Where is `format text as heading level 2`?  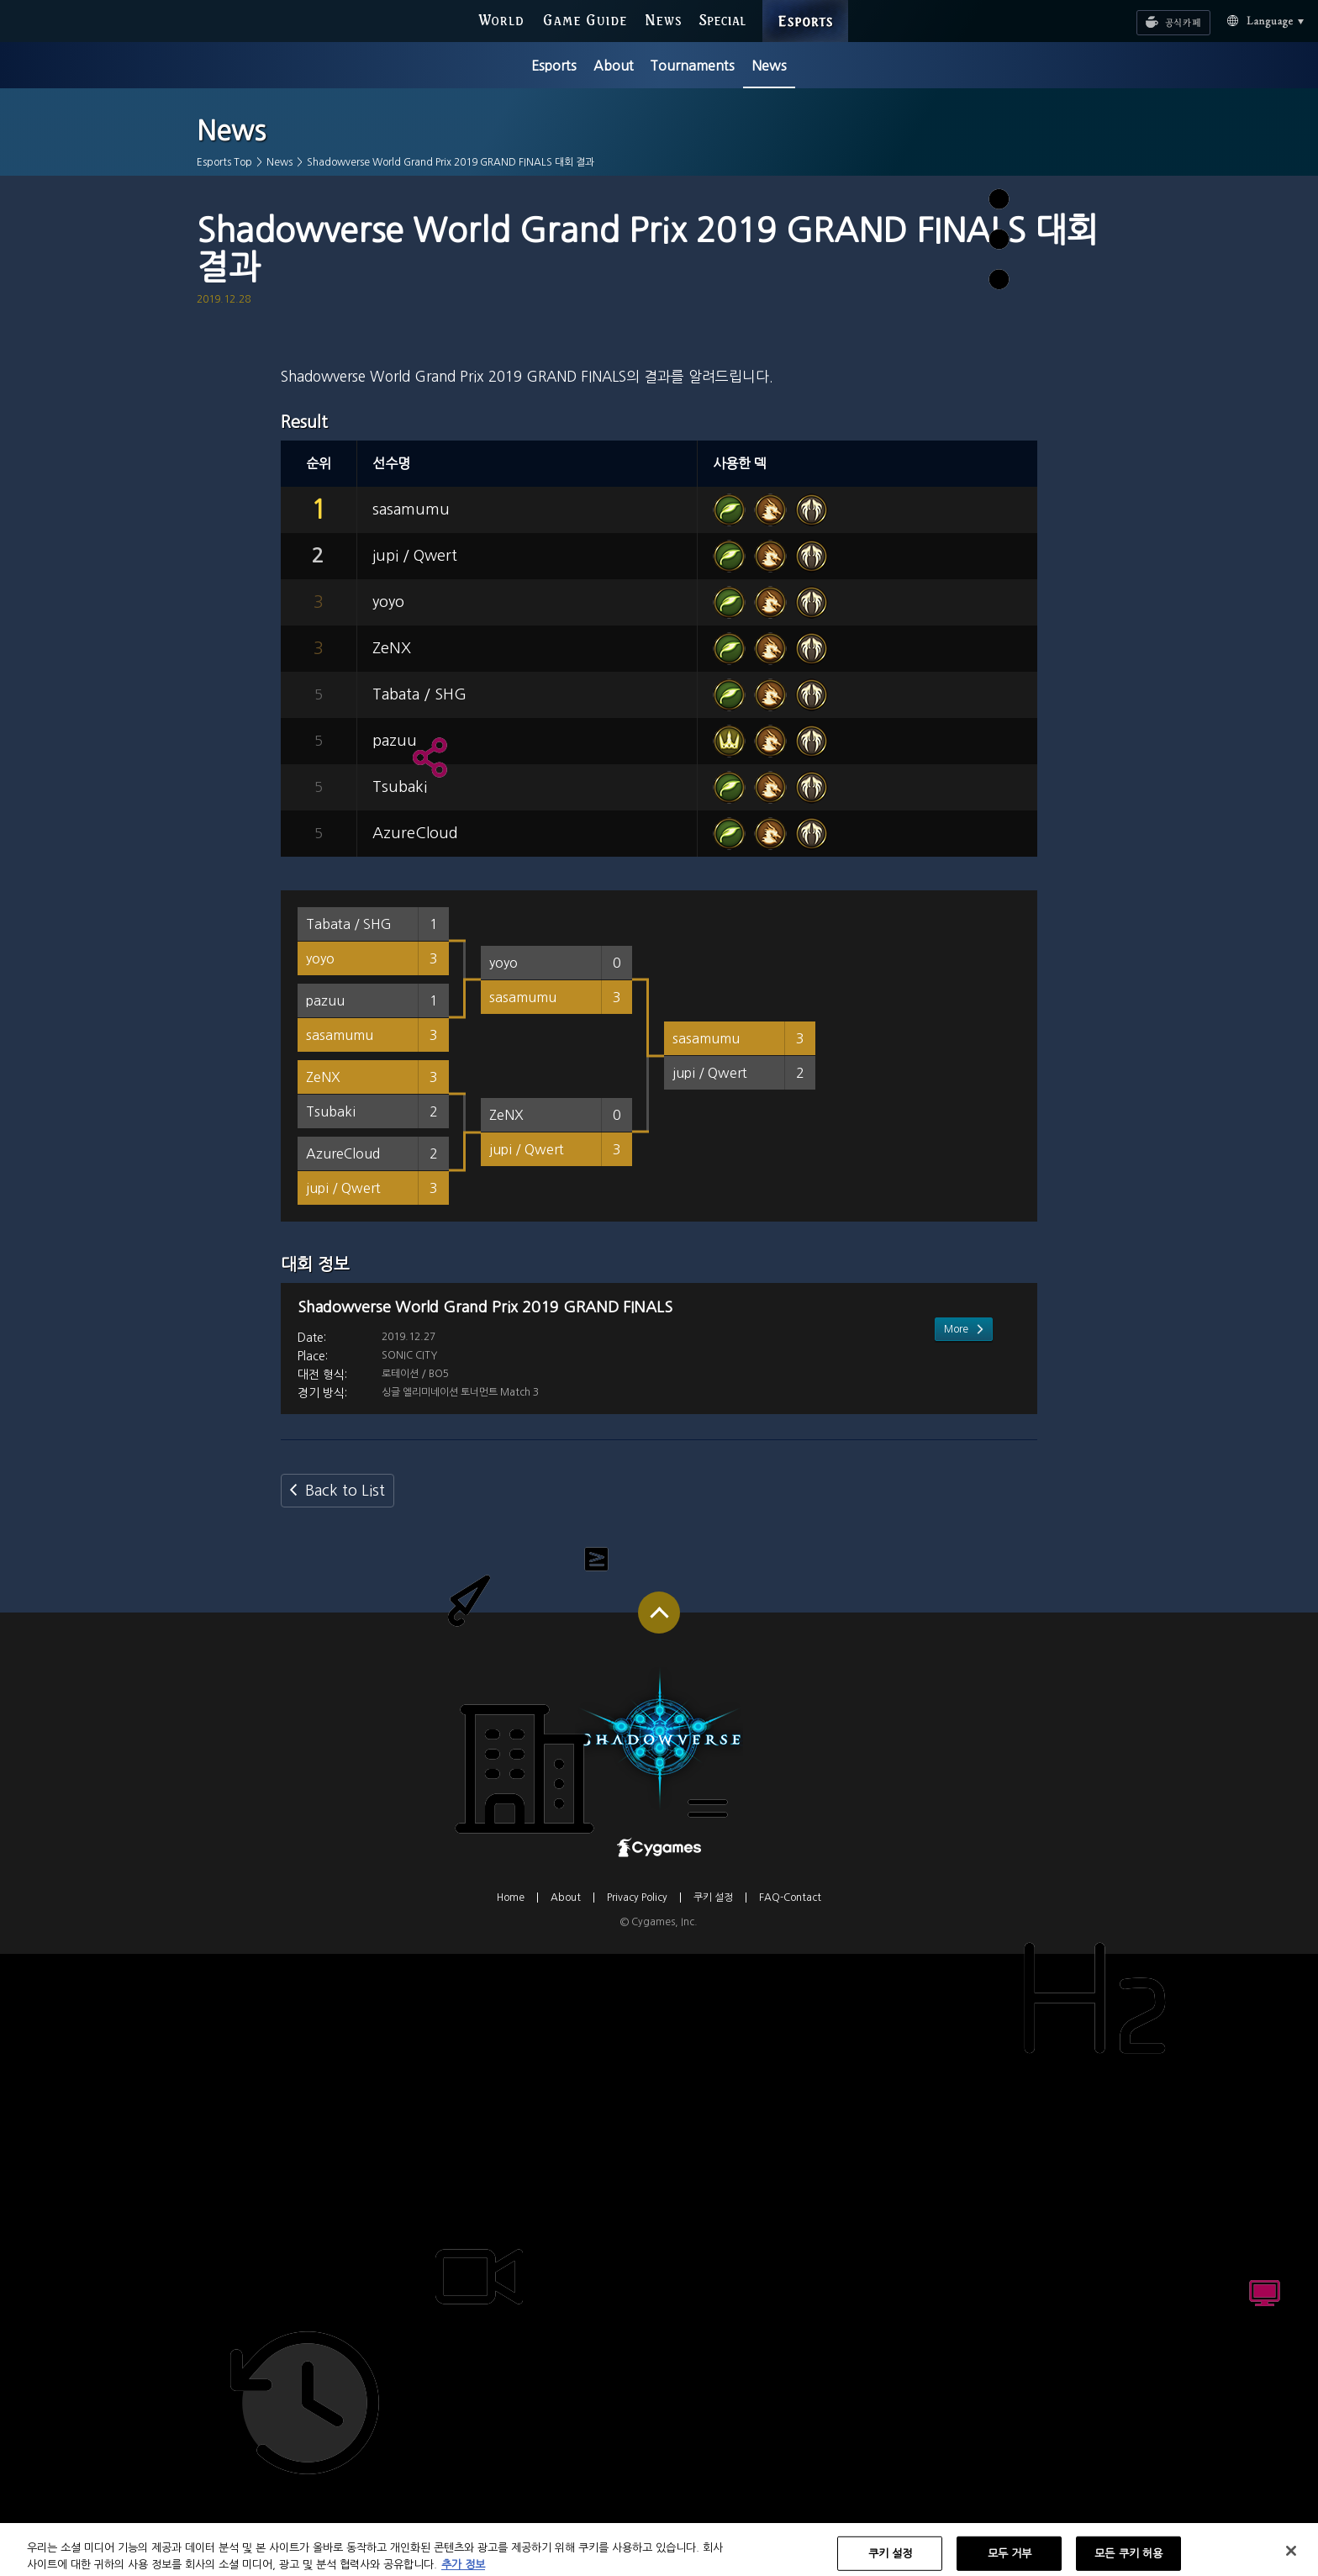 format text as heading level 2 is located at coordinates (1094, 1998).